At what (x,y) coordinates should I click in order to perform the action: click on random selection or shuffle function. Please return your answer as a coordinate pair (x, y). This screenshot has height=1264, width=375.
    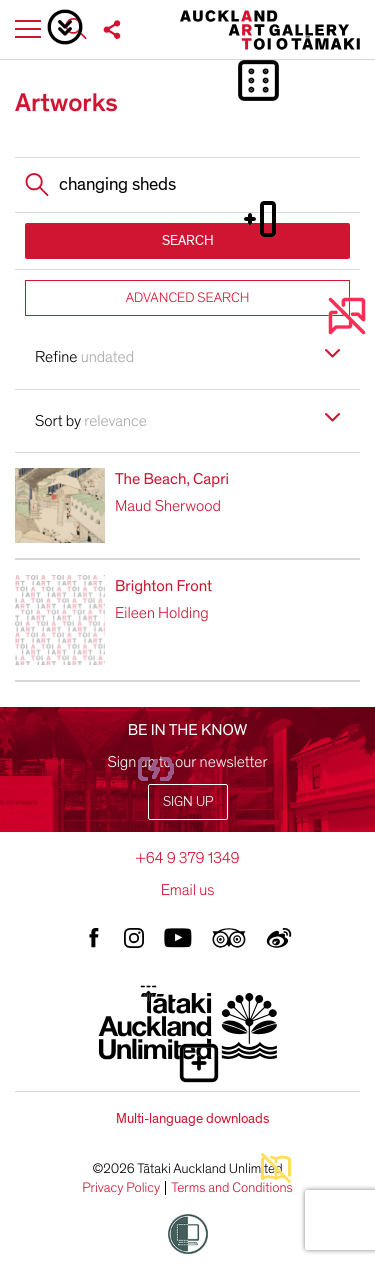
    Looking at the image, I should click on (258, 80).